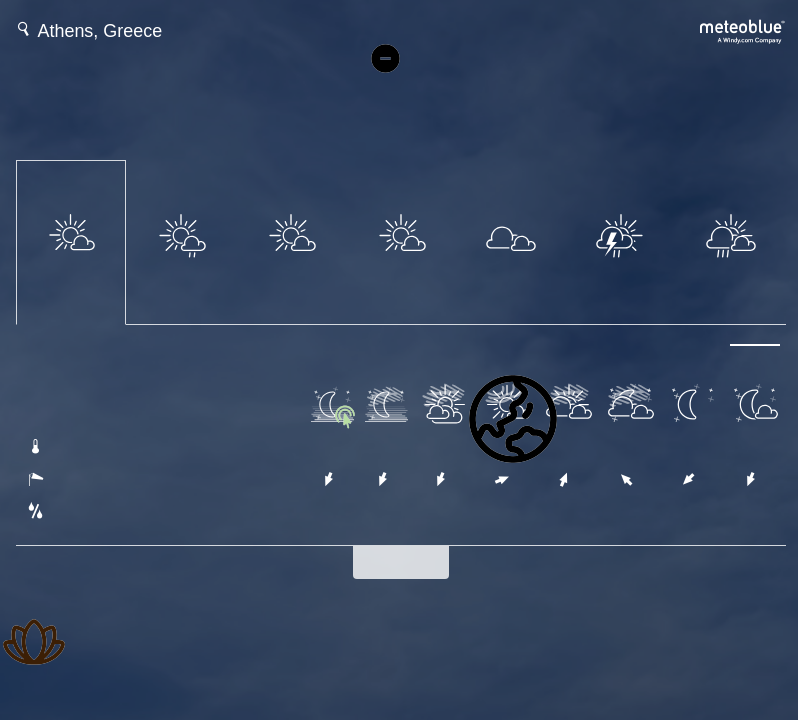 The width and height of the screenshot is (798, 720). What do you see at coordinates (34, 644) in the screenshot?
I see `access meditation or mindfulness features` at bounding box center [34, 644].